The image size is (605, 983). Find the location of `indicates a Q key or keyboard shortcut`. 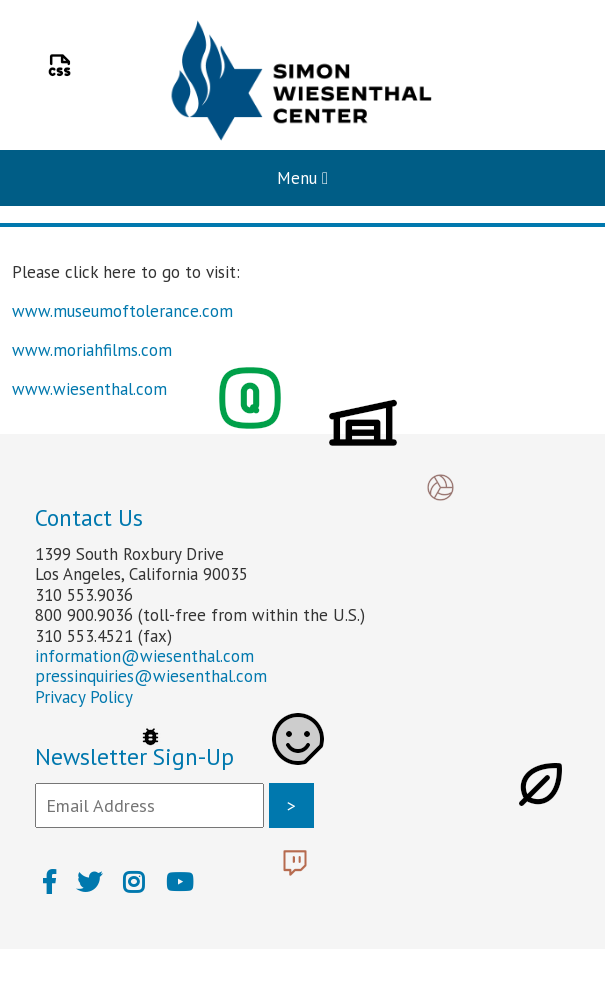

indicates a Q key or keyboard shortcut is located at coordinates (250, 398).